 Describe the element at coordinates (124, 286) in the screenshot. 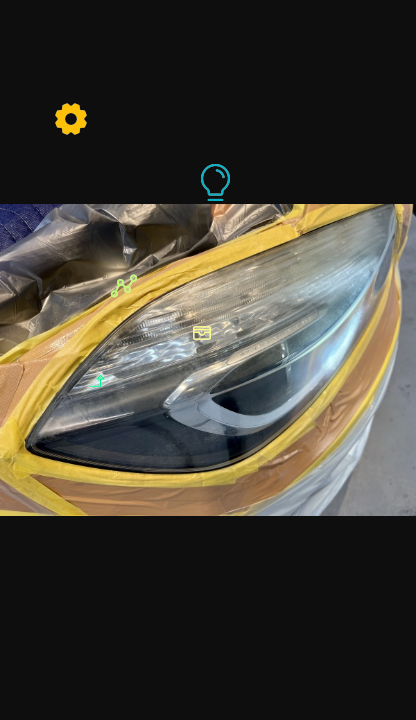

I see `view connected data points or nodes` at that location.